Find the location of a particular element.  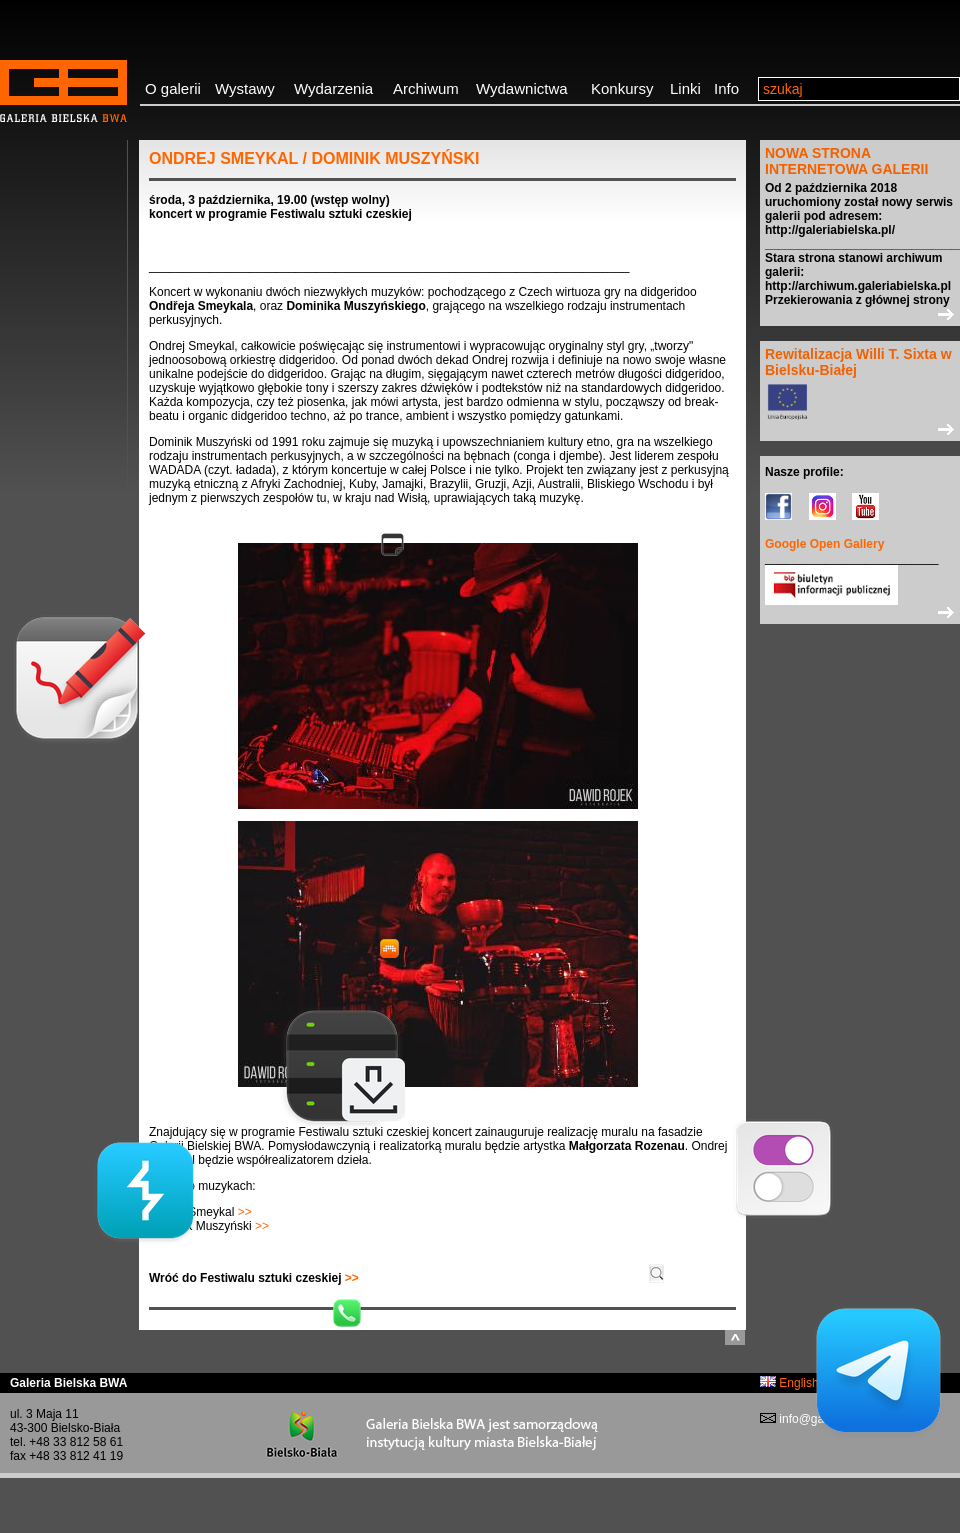

open the phone app to make a call is located at coordinates (347, 1313).